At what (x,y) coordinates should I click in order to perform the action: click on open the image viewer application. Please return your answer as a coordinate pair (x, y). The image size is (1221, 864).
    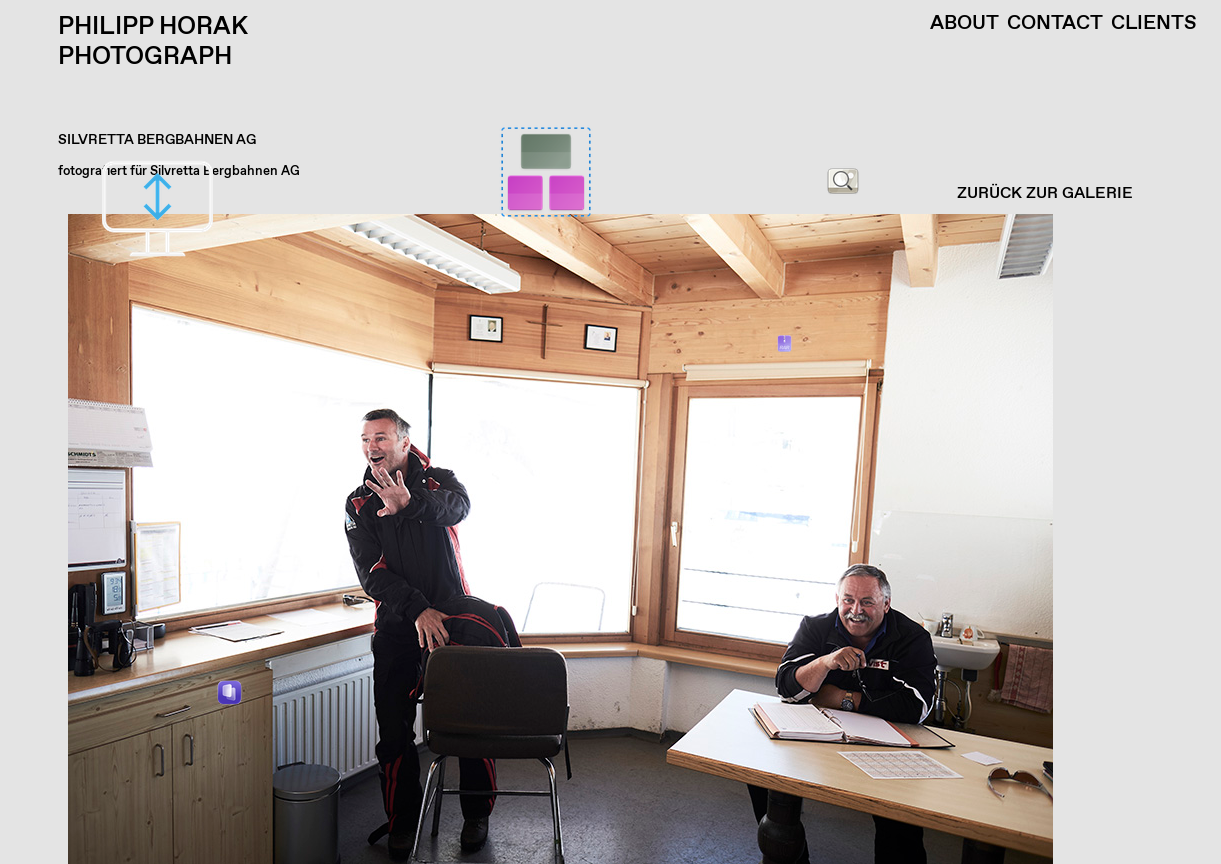
    Looking at the image, I should click on (843, 181).